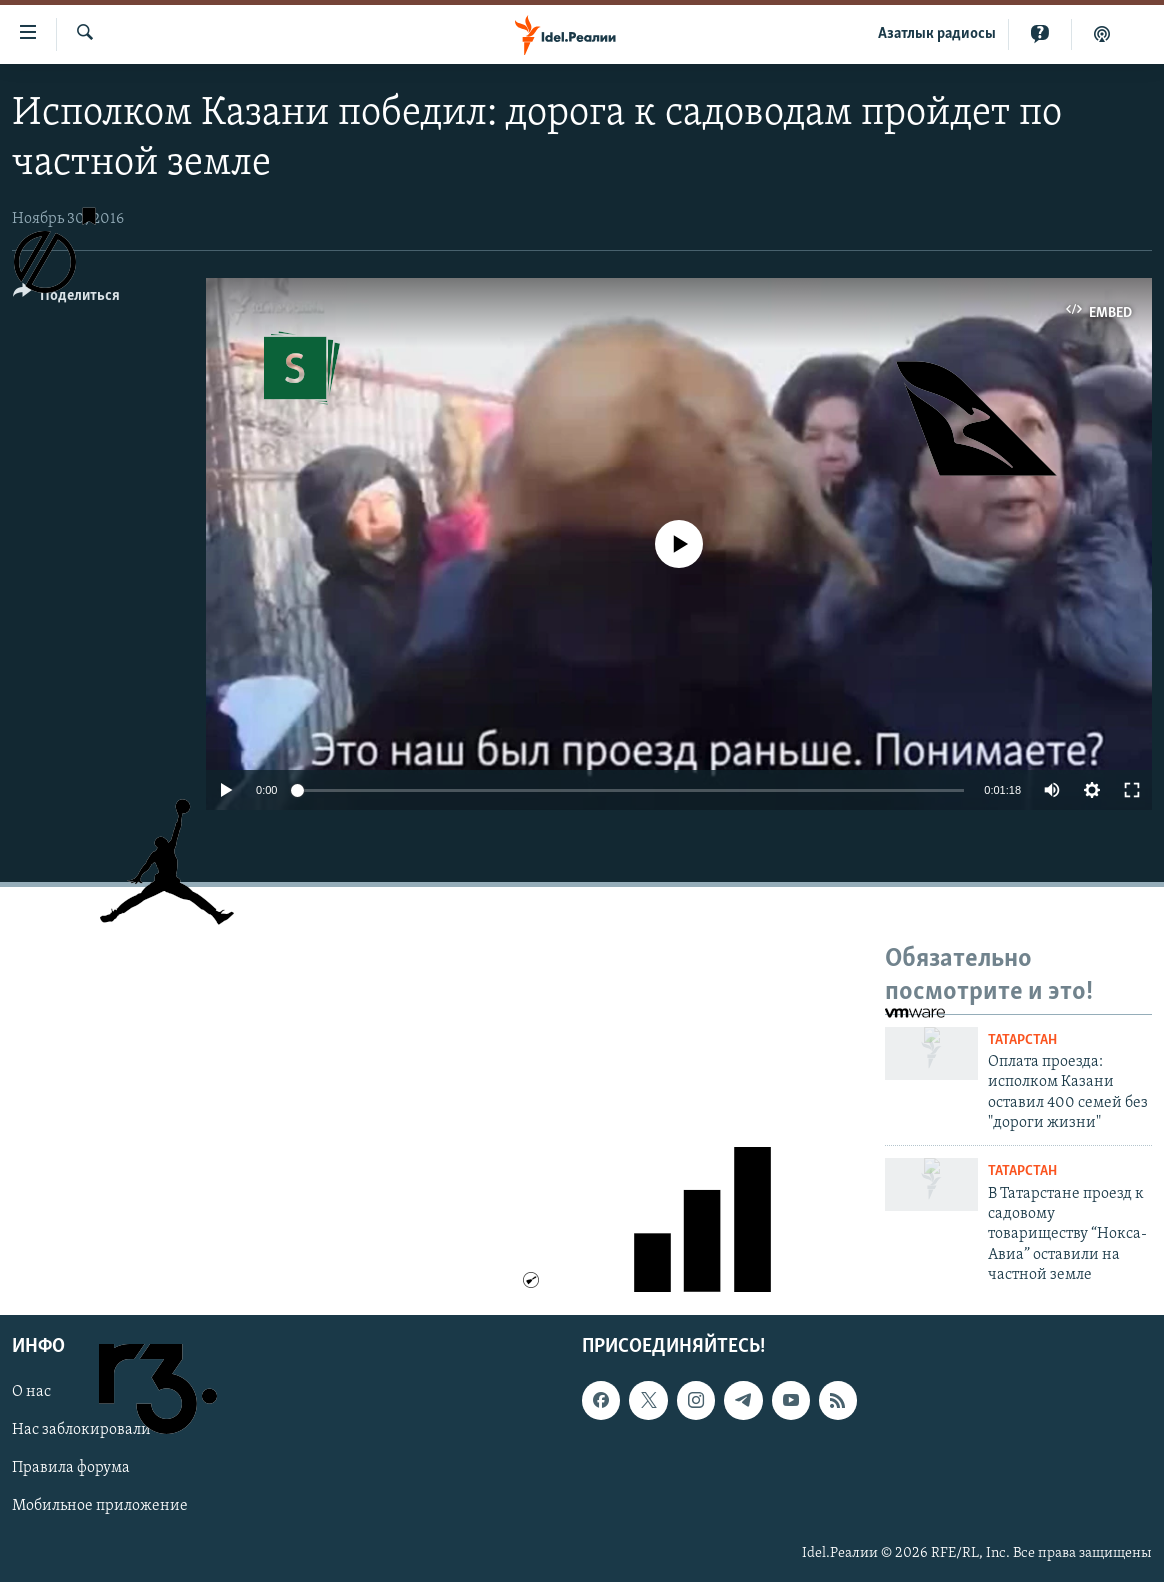  I want to click on odin programming language logo, so click(45, 262).